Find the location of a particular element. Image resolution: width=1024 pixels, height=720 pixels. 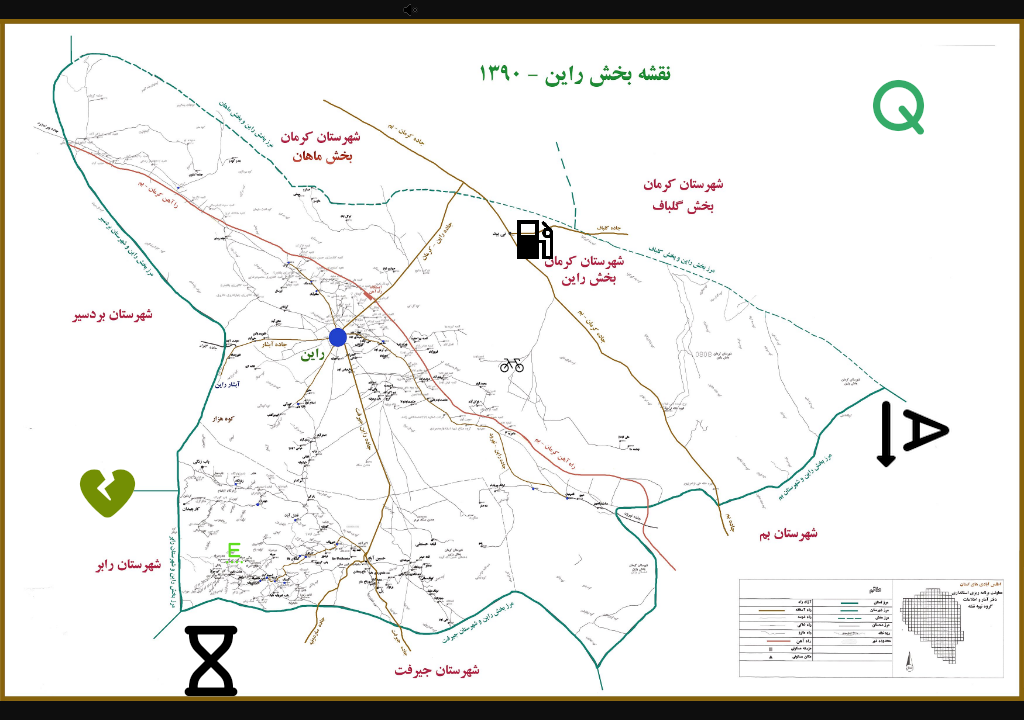

access bike rental or cycling options is located at coordinates (512, 365).